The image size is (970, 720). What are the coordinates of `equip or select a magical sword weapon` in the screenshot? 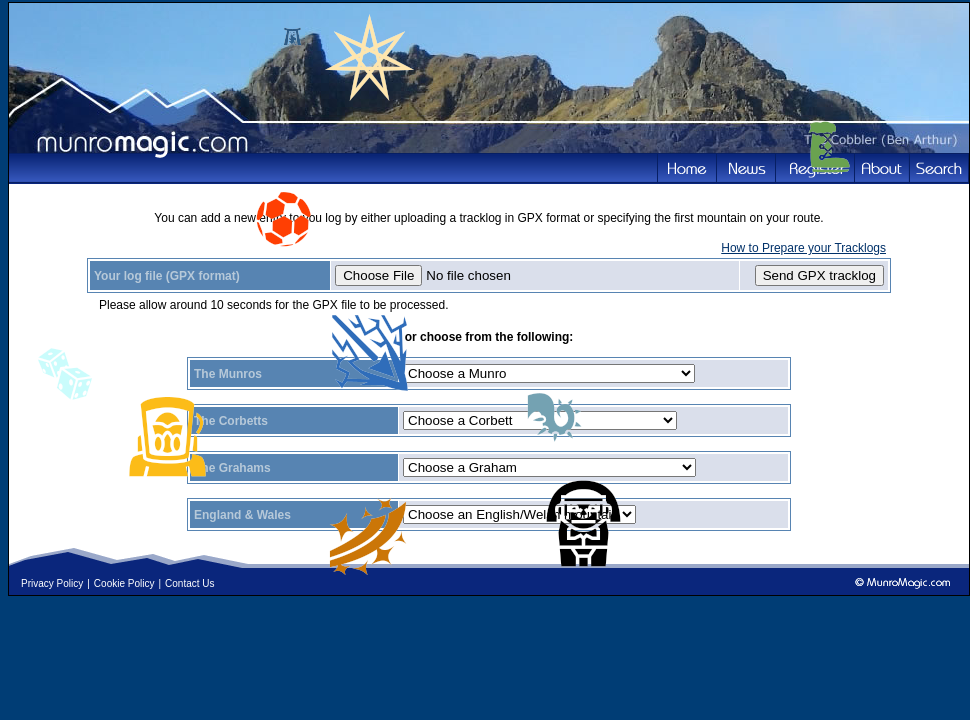 It's located at (367, 536).